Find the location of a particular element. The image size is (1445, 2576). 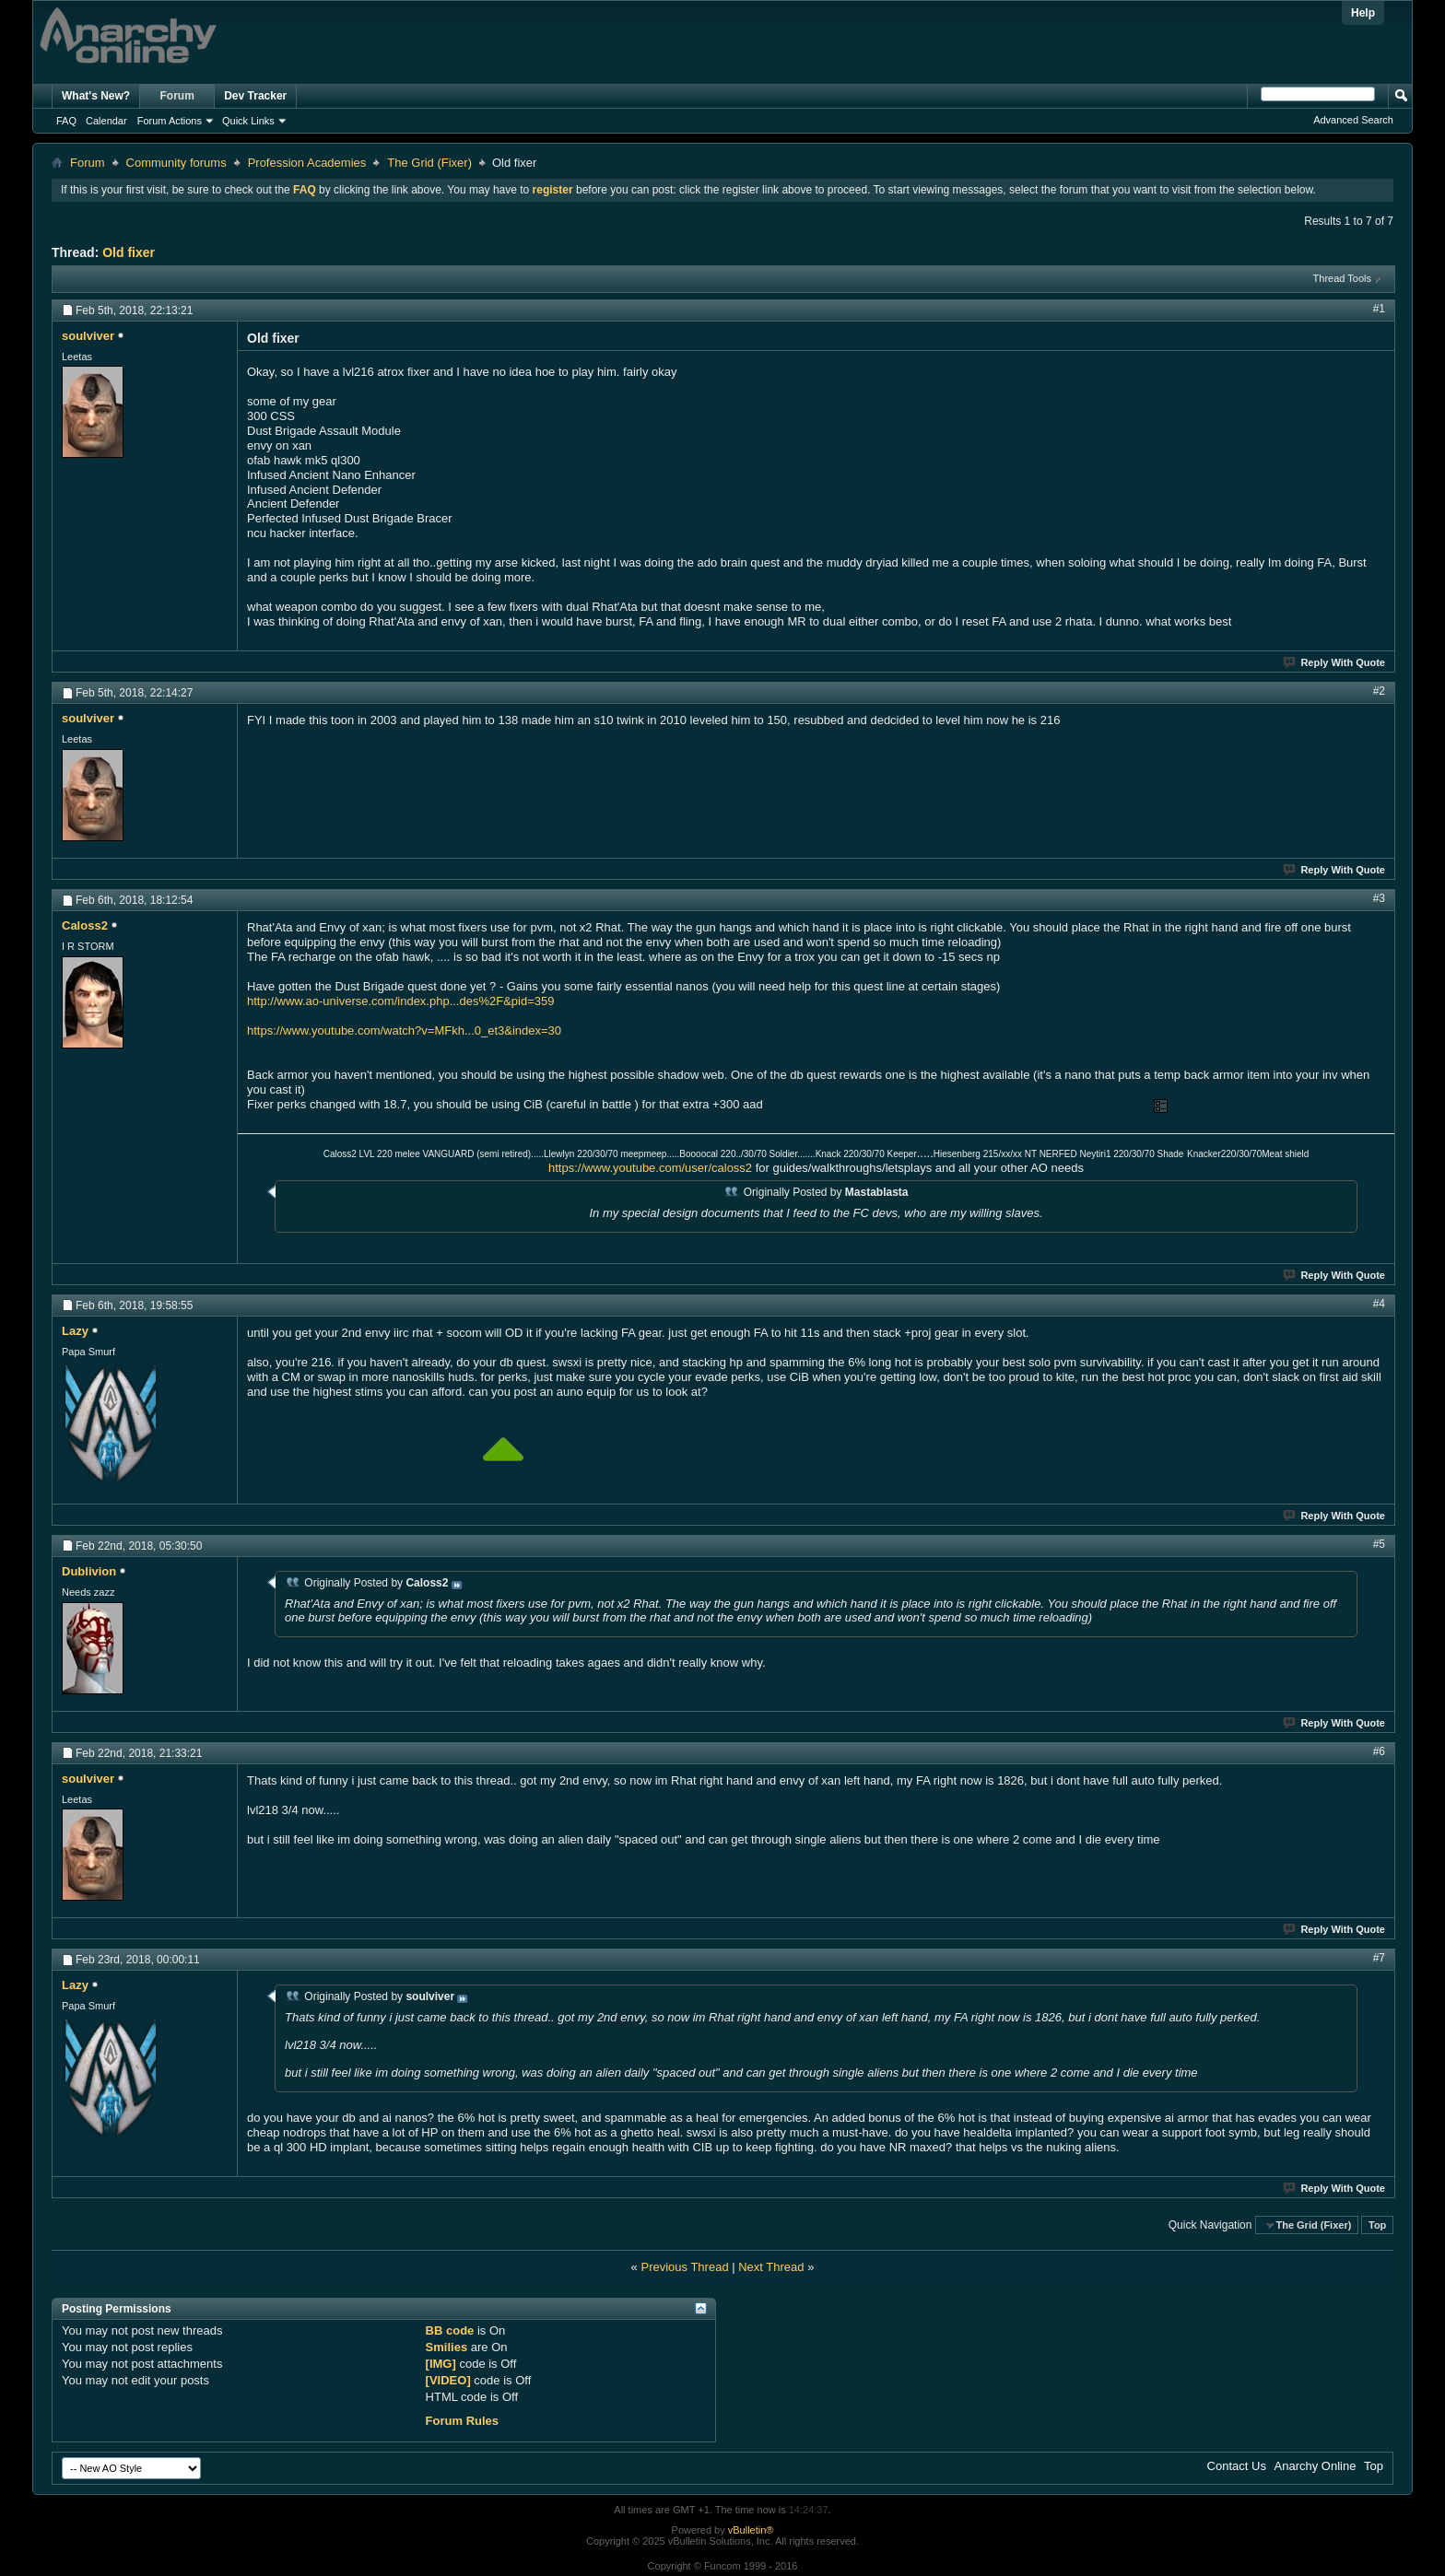

view ballot or voting options is located at coordinates (1160, 1106).